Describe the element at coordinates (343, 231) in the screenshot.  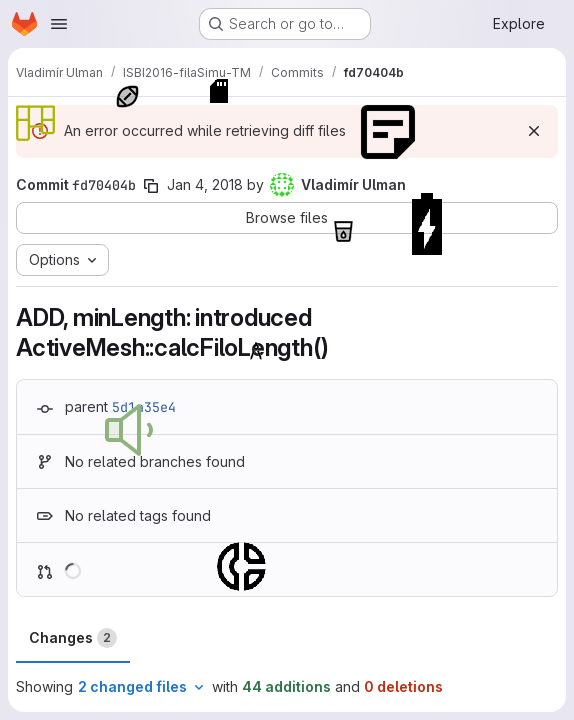
I see `find nearby drink or beverage locations` at that location.